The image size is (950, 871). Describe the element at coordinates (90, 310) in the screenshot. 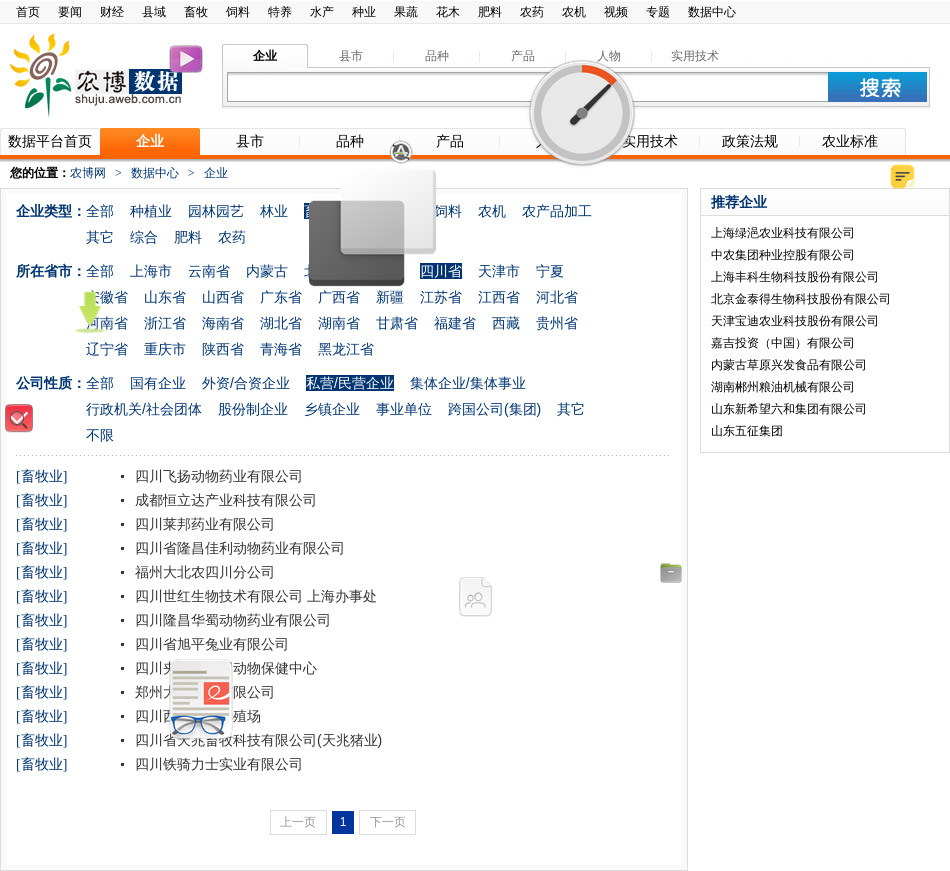

I see `save the current file or document` at that location.